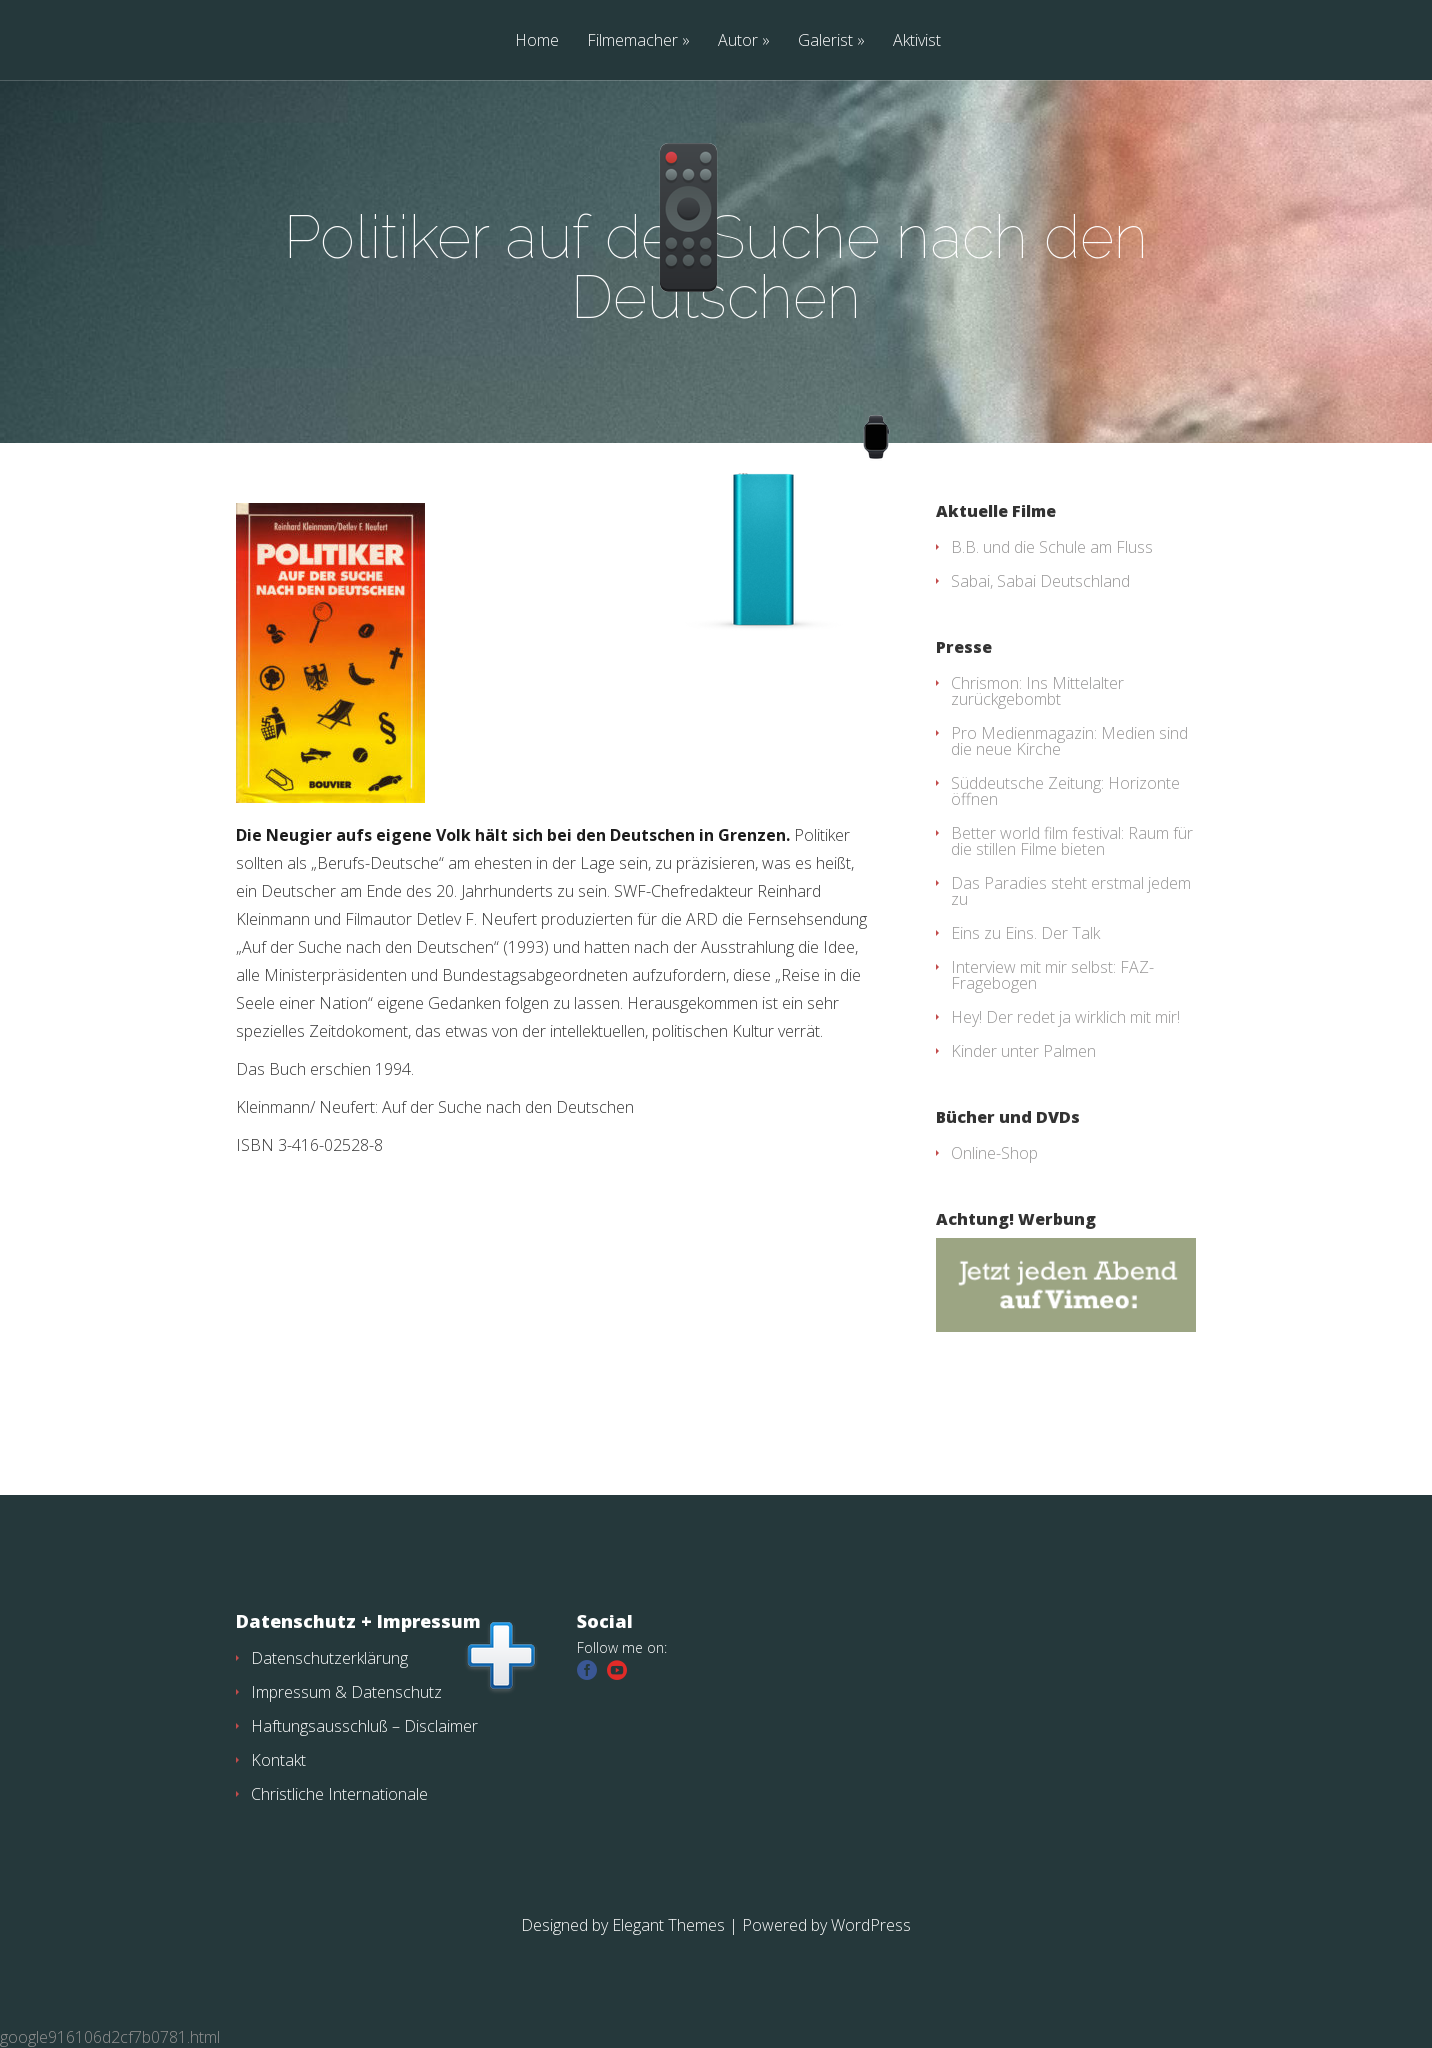 The image size is (1432, 2048). What do you see at coordinates (876, 437) in the screenshot?
I see `apple watch se (2nd generation) device icon` at bounding box center [876, 437].